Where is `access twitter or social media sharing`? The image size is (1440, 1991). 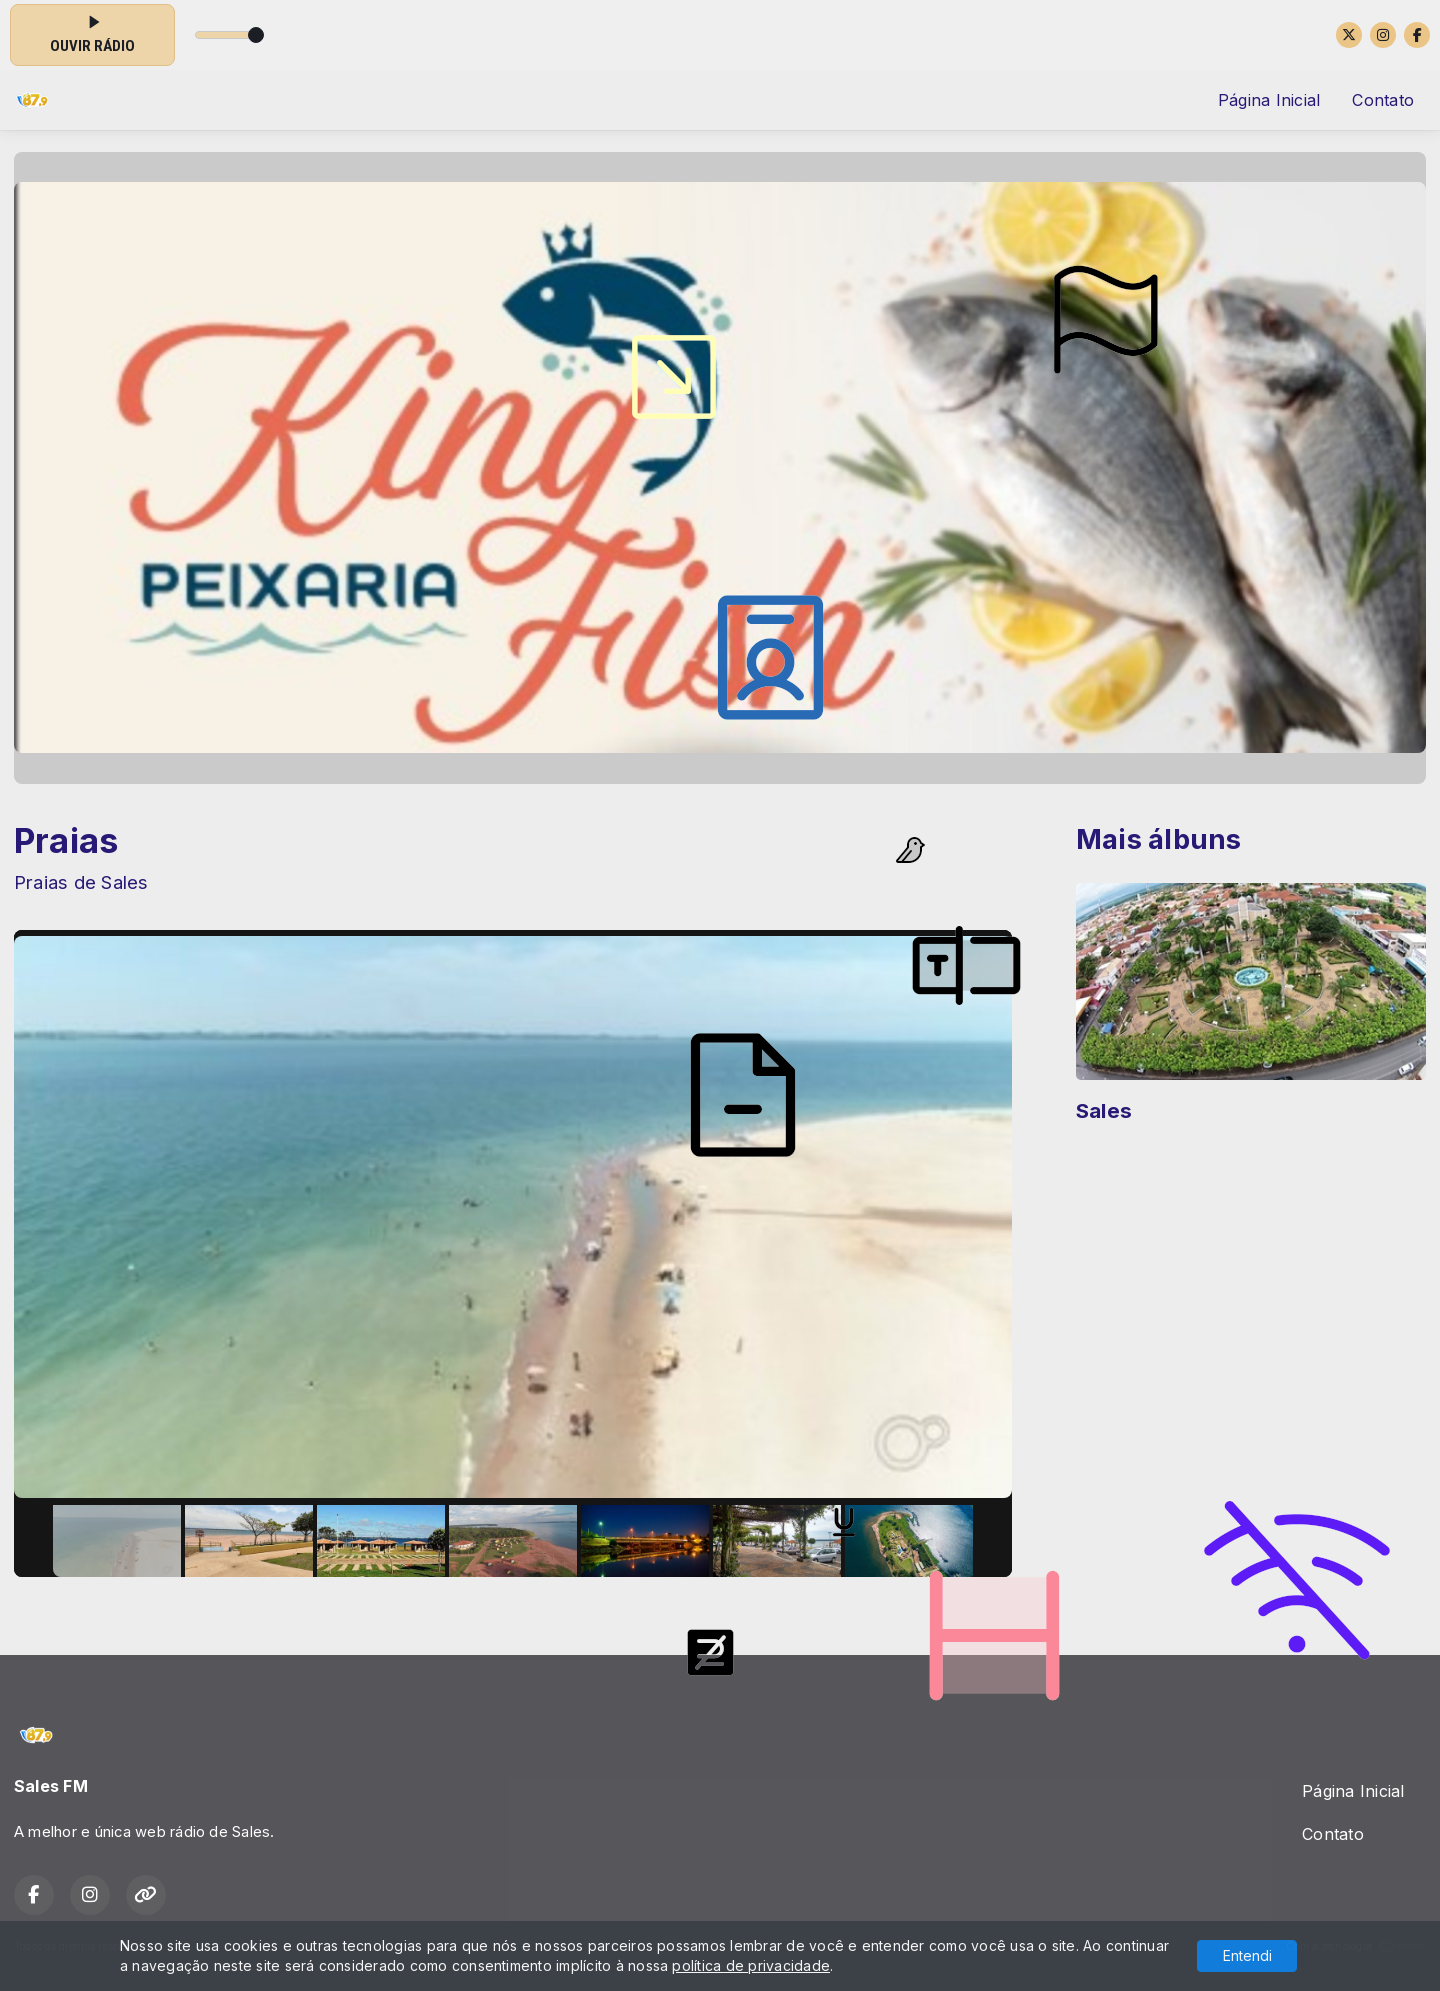
access twitter or social media sharing is located at coordinates (911, 851).